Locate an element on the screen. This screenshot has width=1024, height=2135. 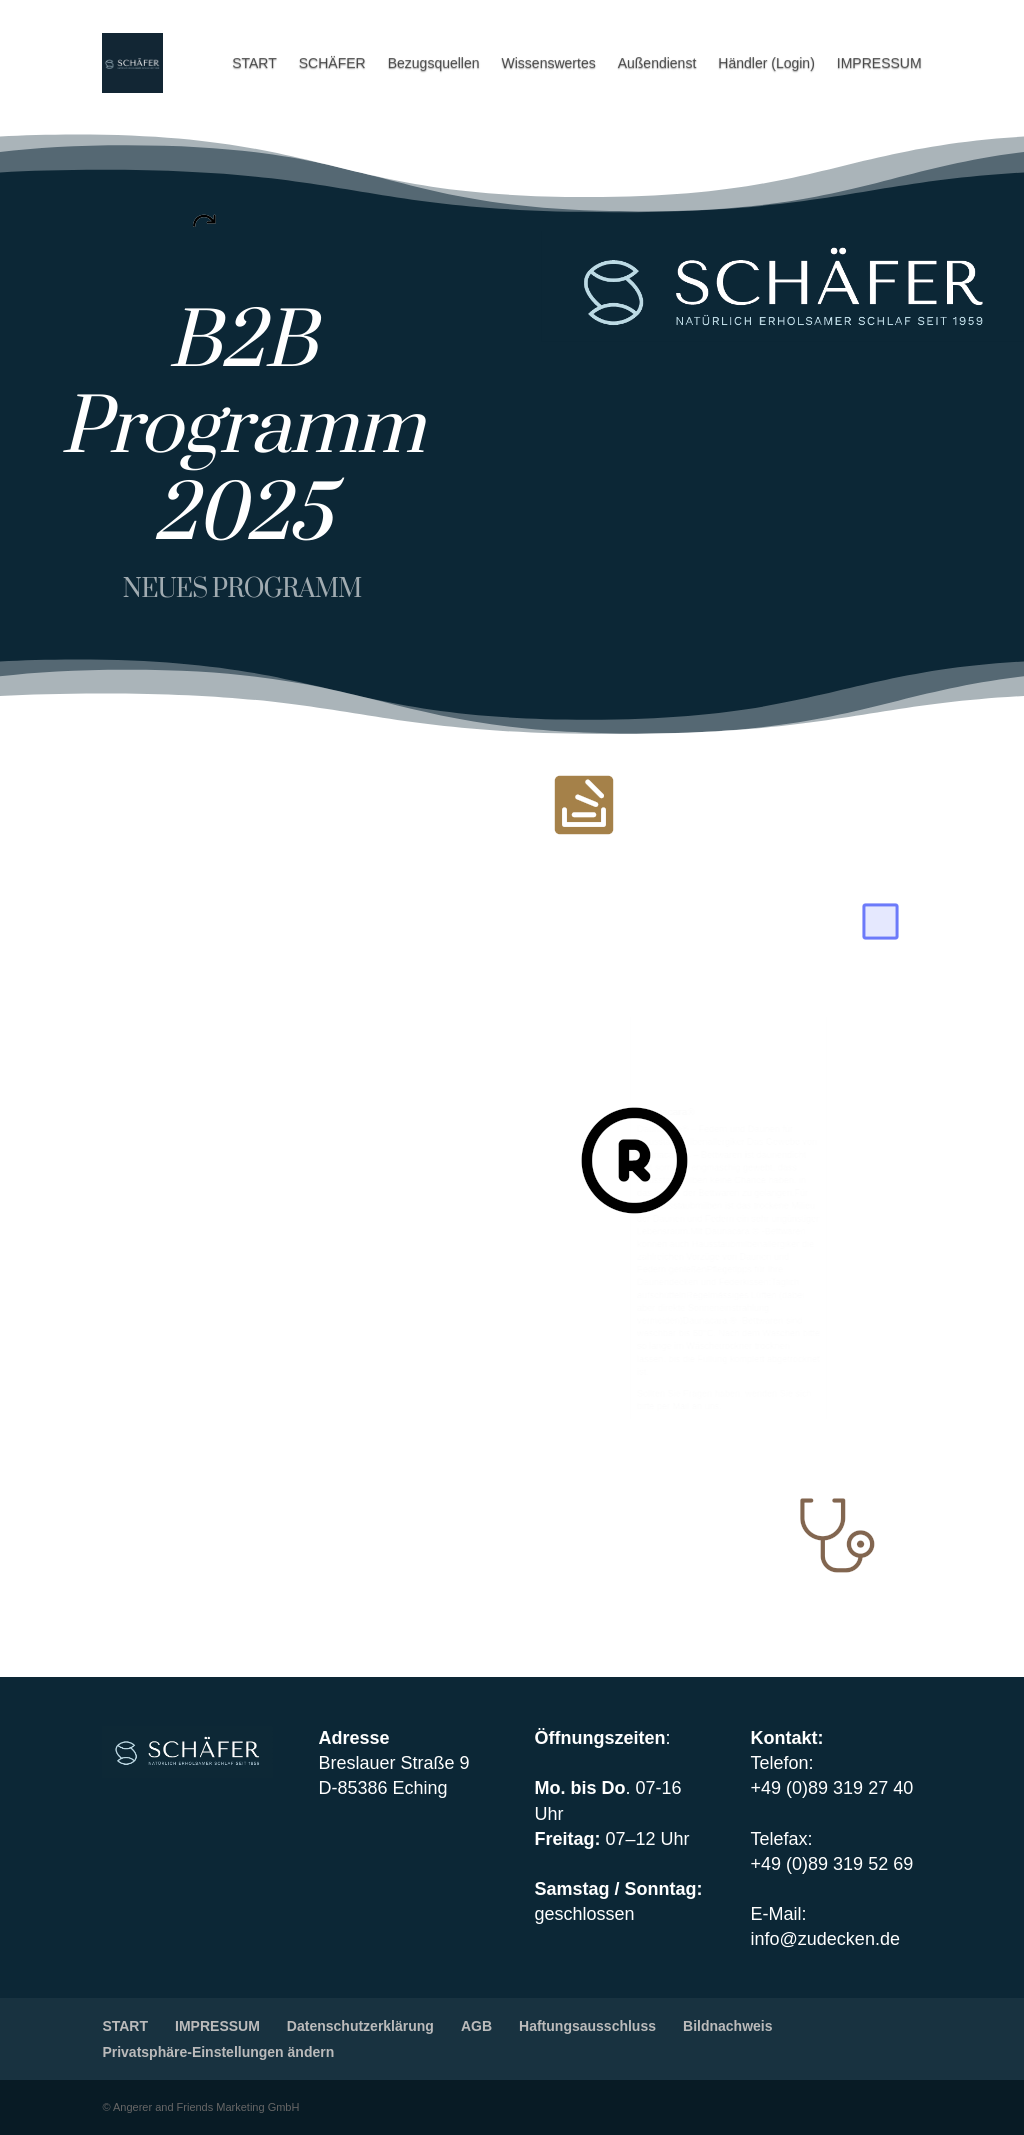
visit stack overflow for developer help is located at coordinates (584, 805).